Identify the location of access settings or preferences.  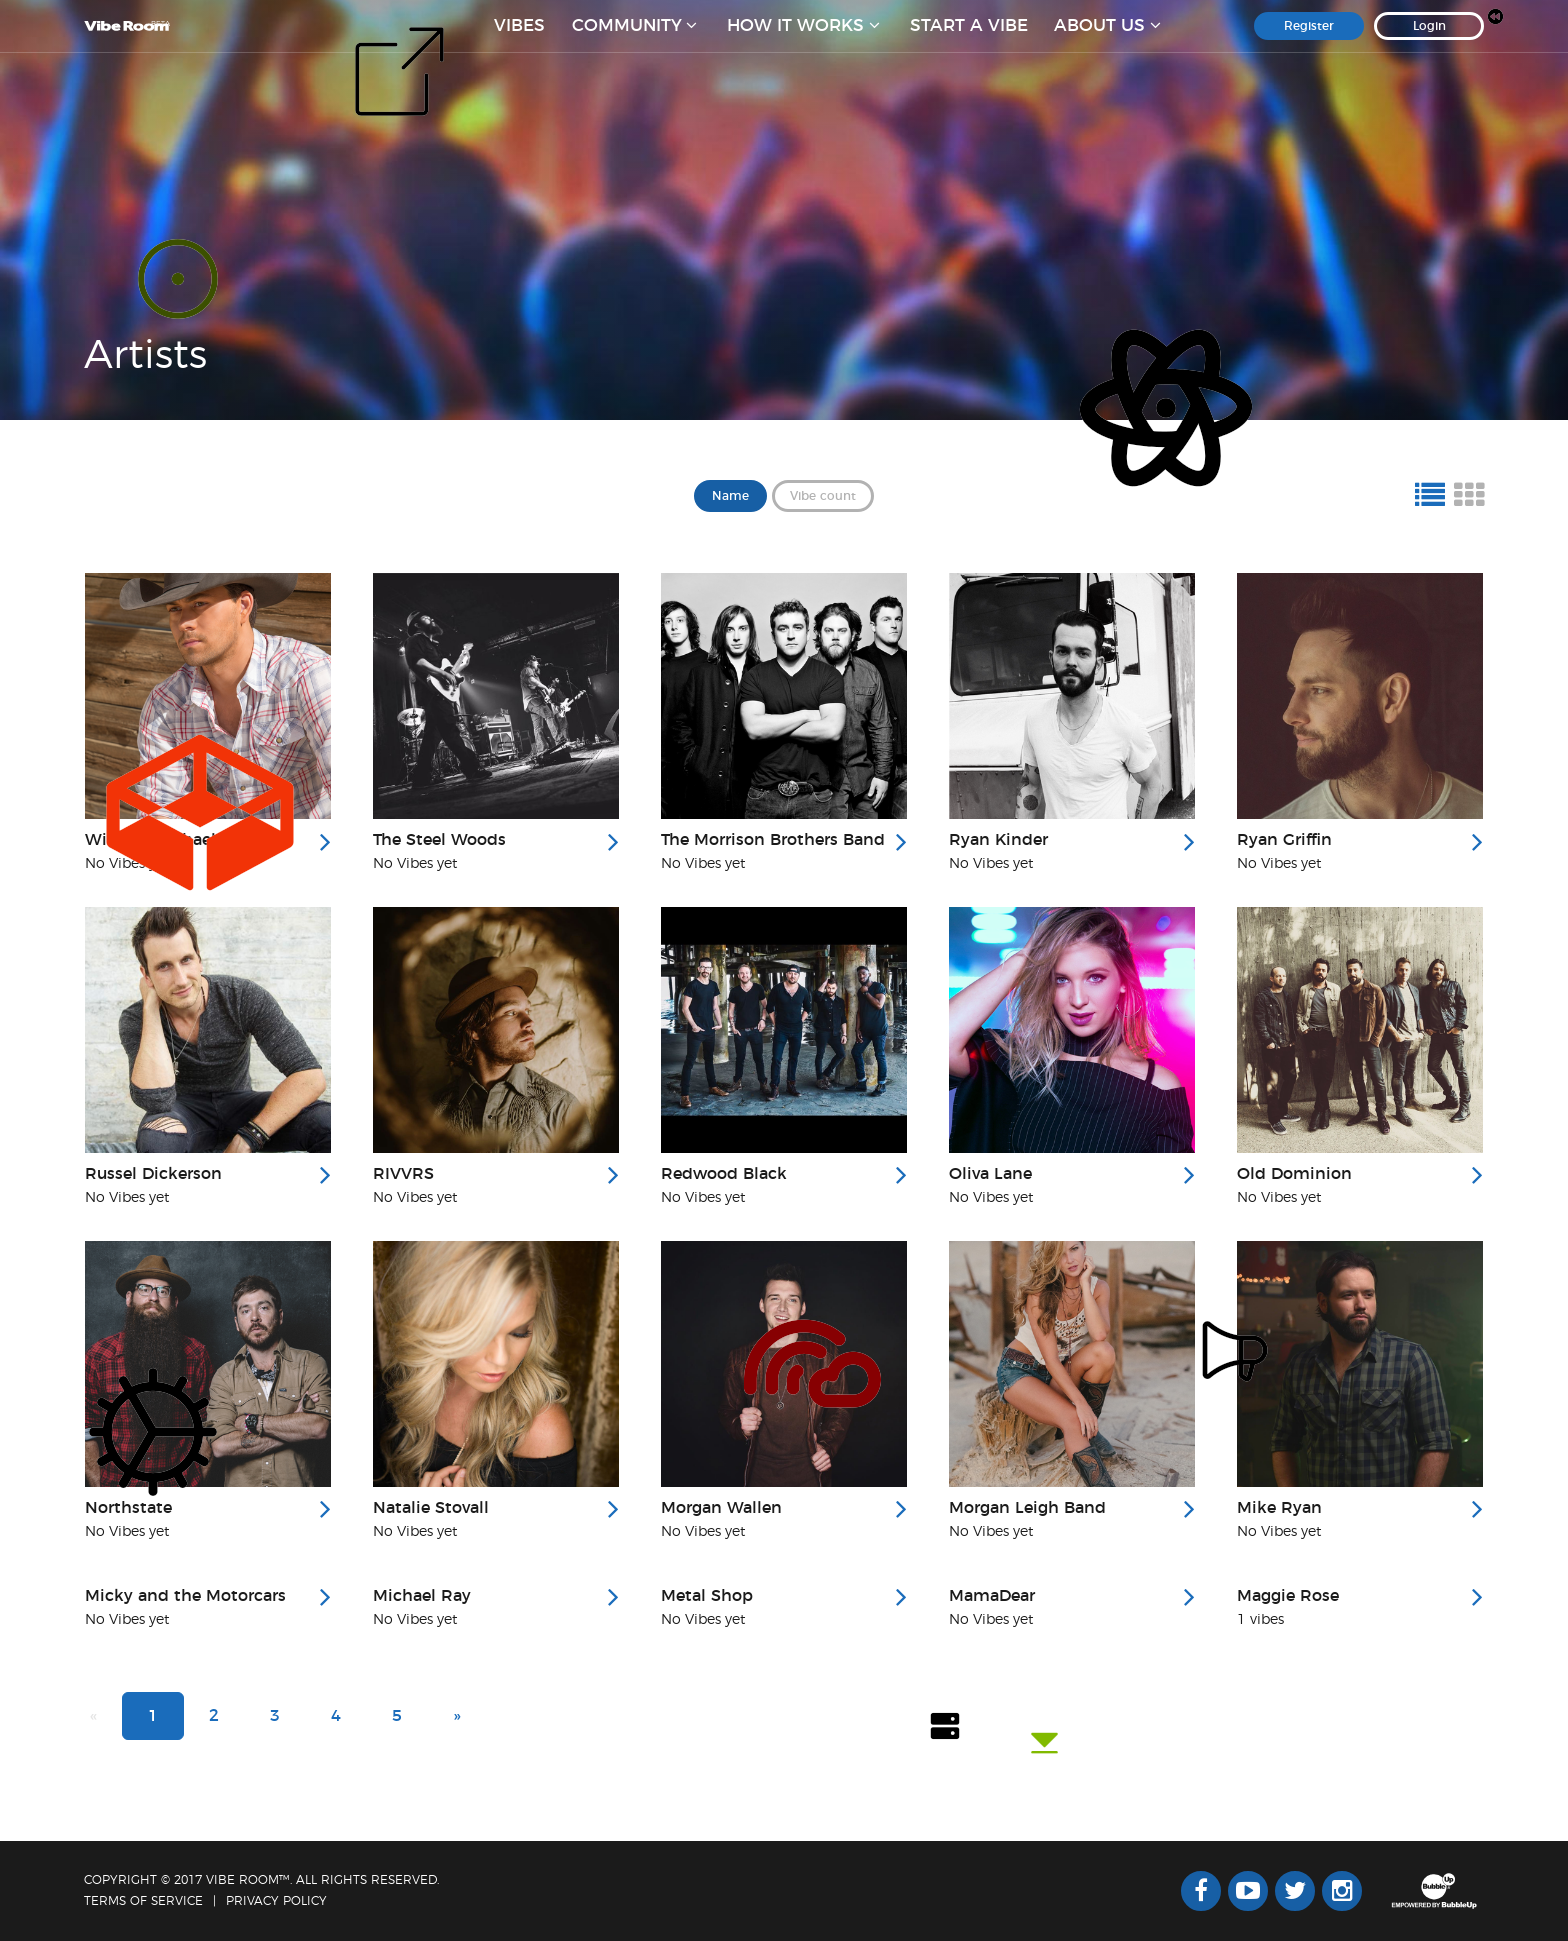
(153, 1432).